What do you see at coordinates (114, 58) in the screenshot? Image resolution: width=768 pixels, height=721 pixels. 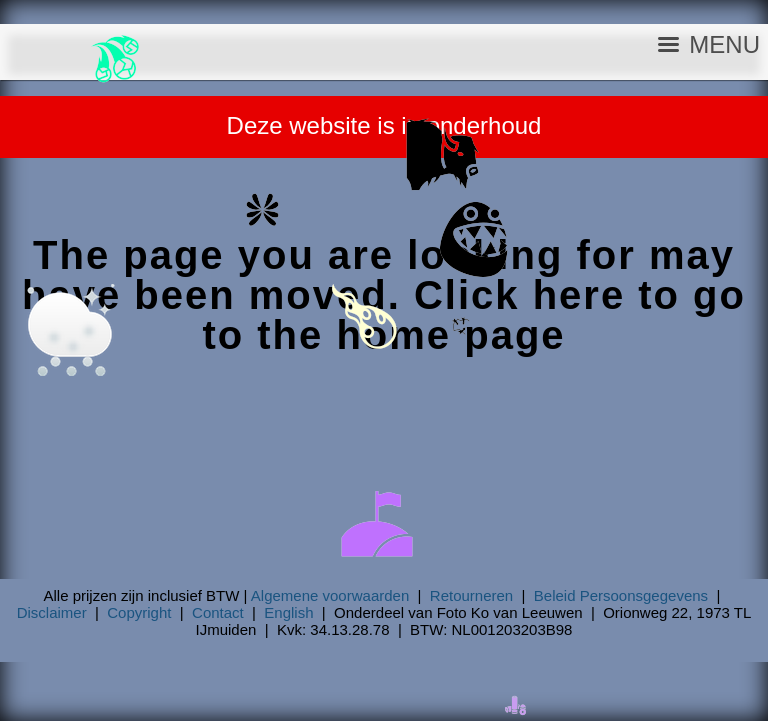 I see `fire attack or spell ability in a game` at bounding box center [114, 58].